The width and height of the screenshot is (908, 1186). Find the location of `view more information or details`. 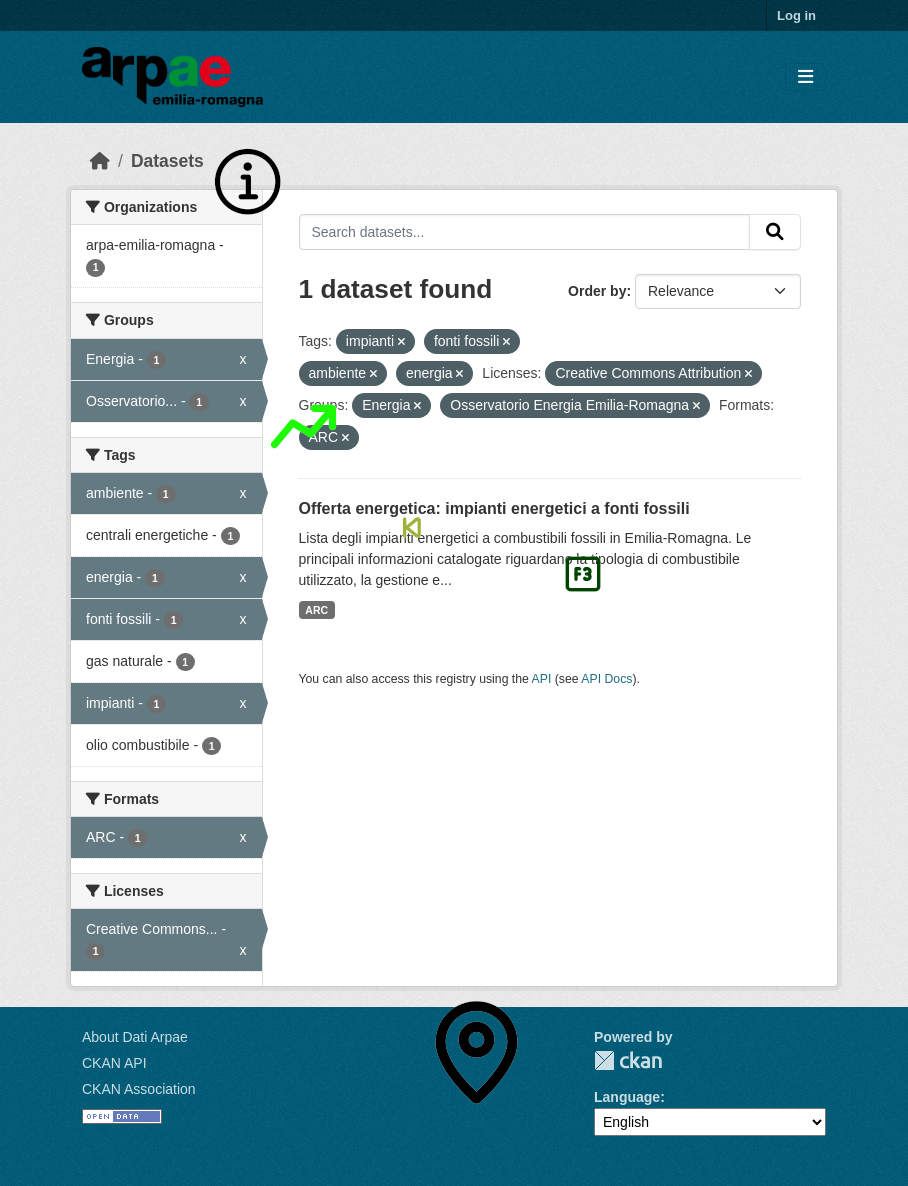

view more information or details is located at coordinates (249, 183).